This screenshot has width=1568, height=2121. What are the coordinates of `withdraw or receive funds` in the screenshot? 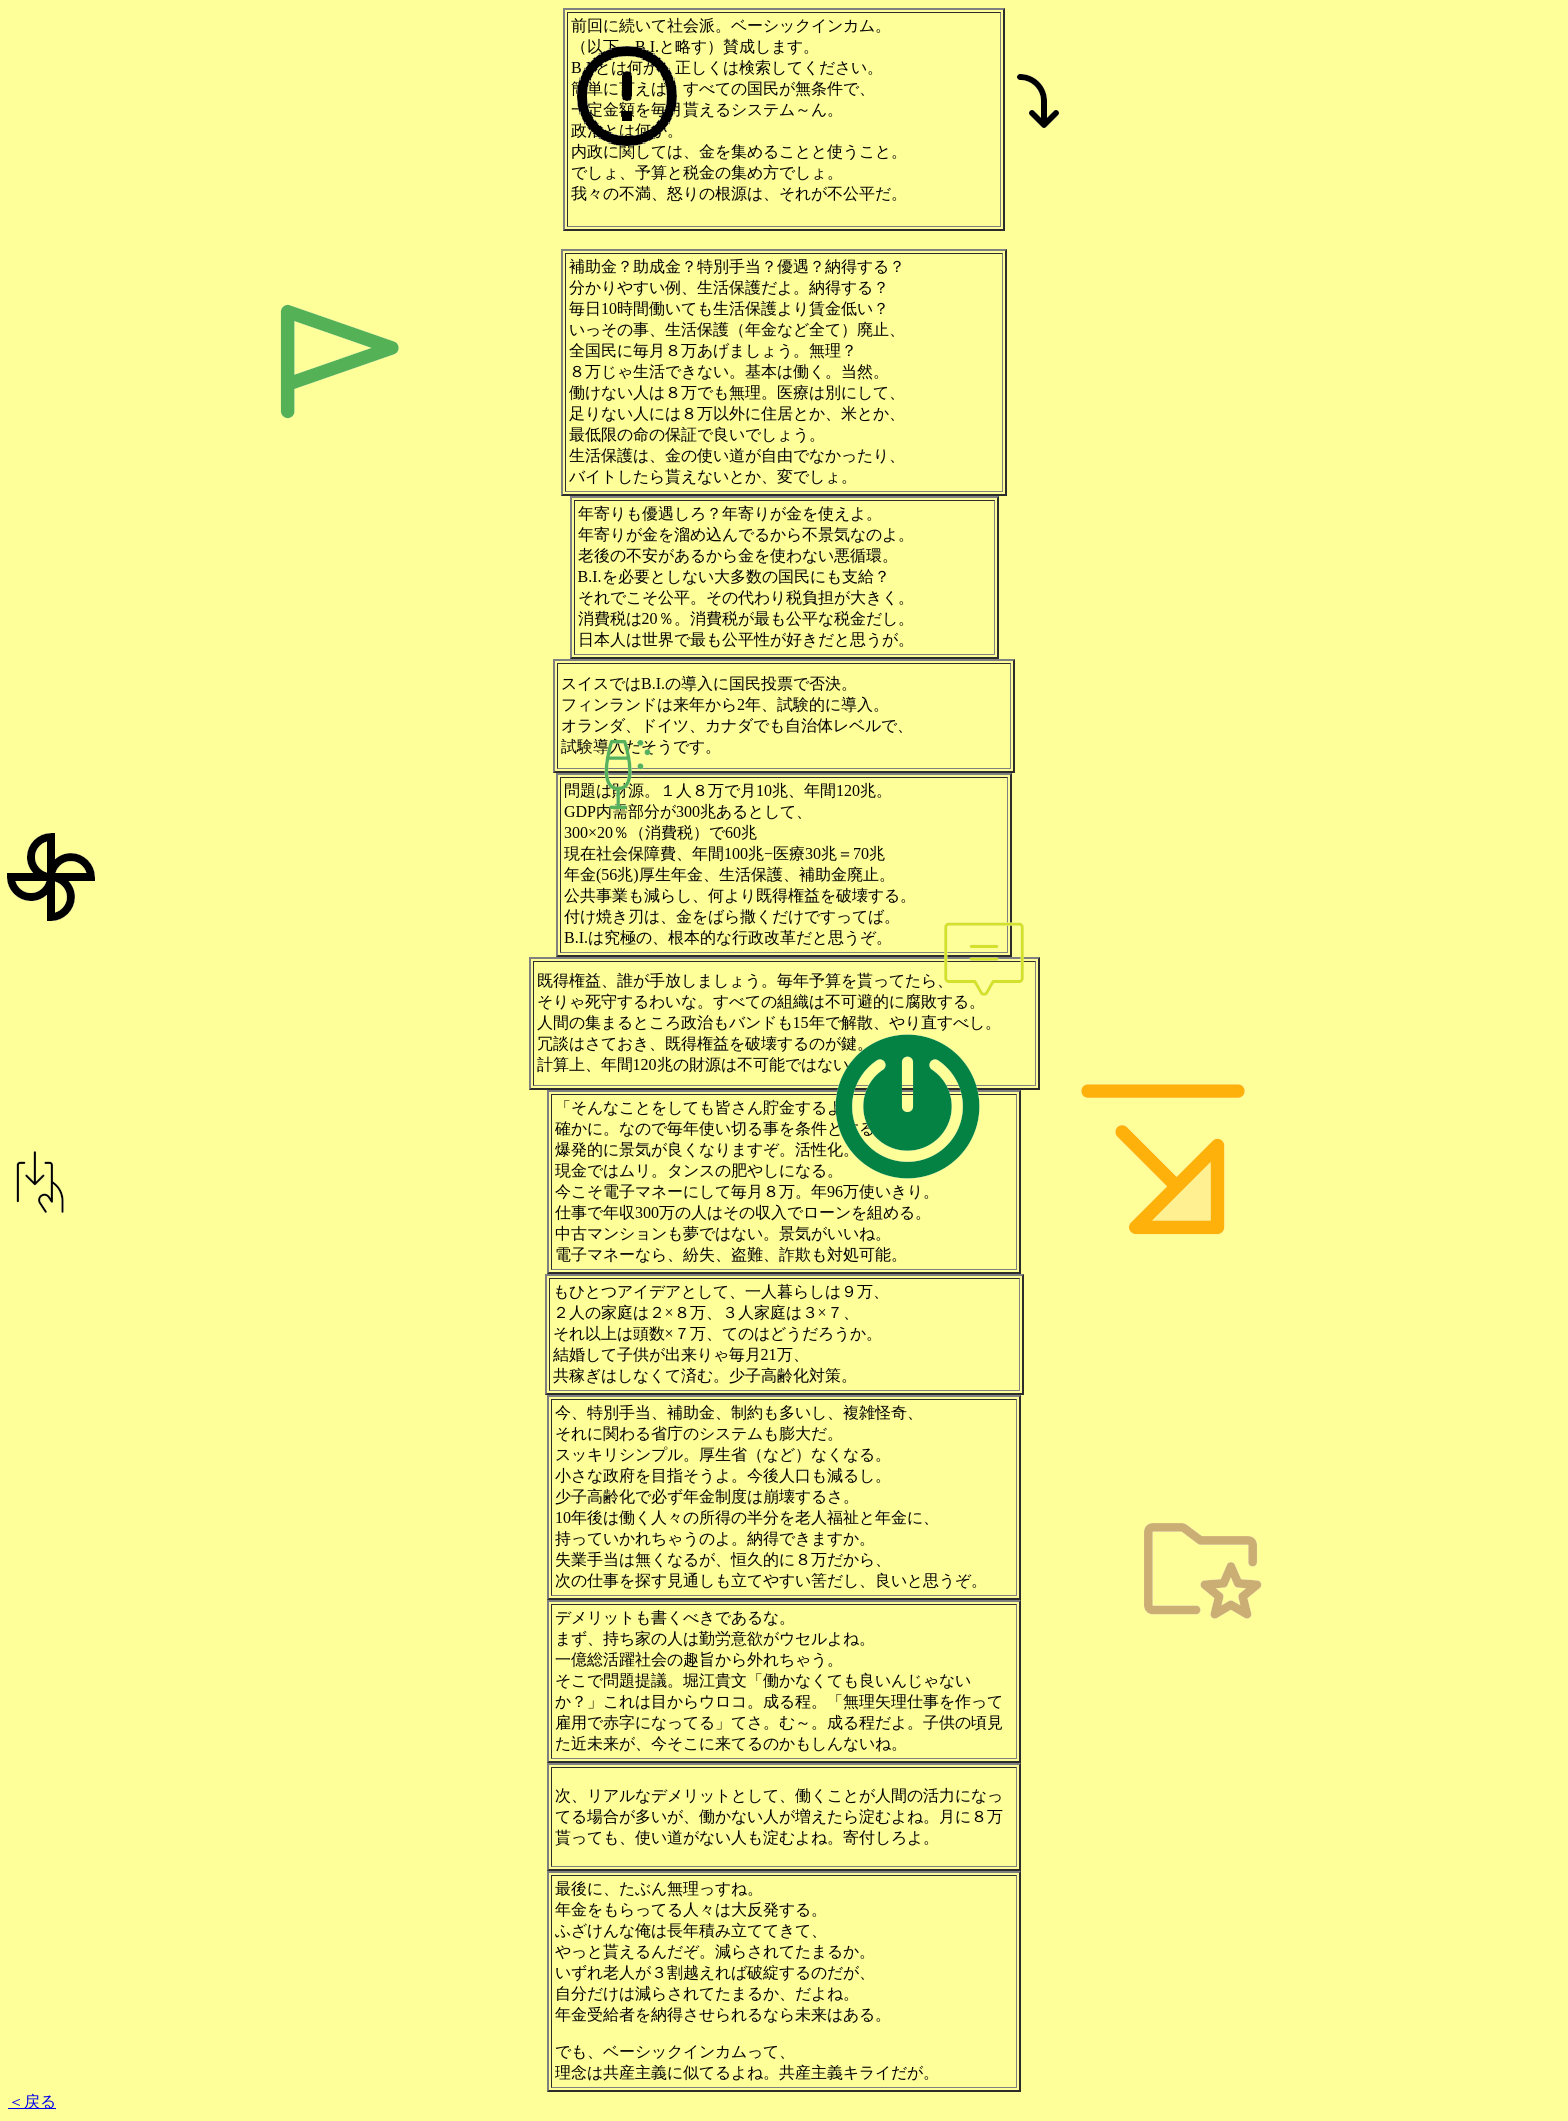 It's located at (37, 1182).